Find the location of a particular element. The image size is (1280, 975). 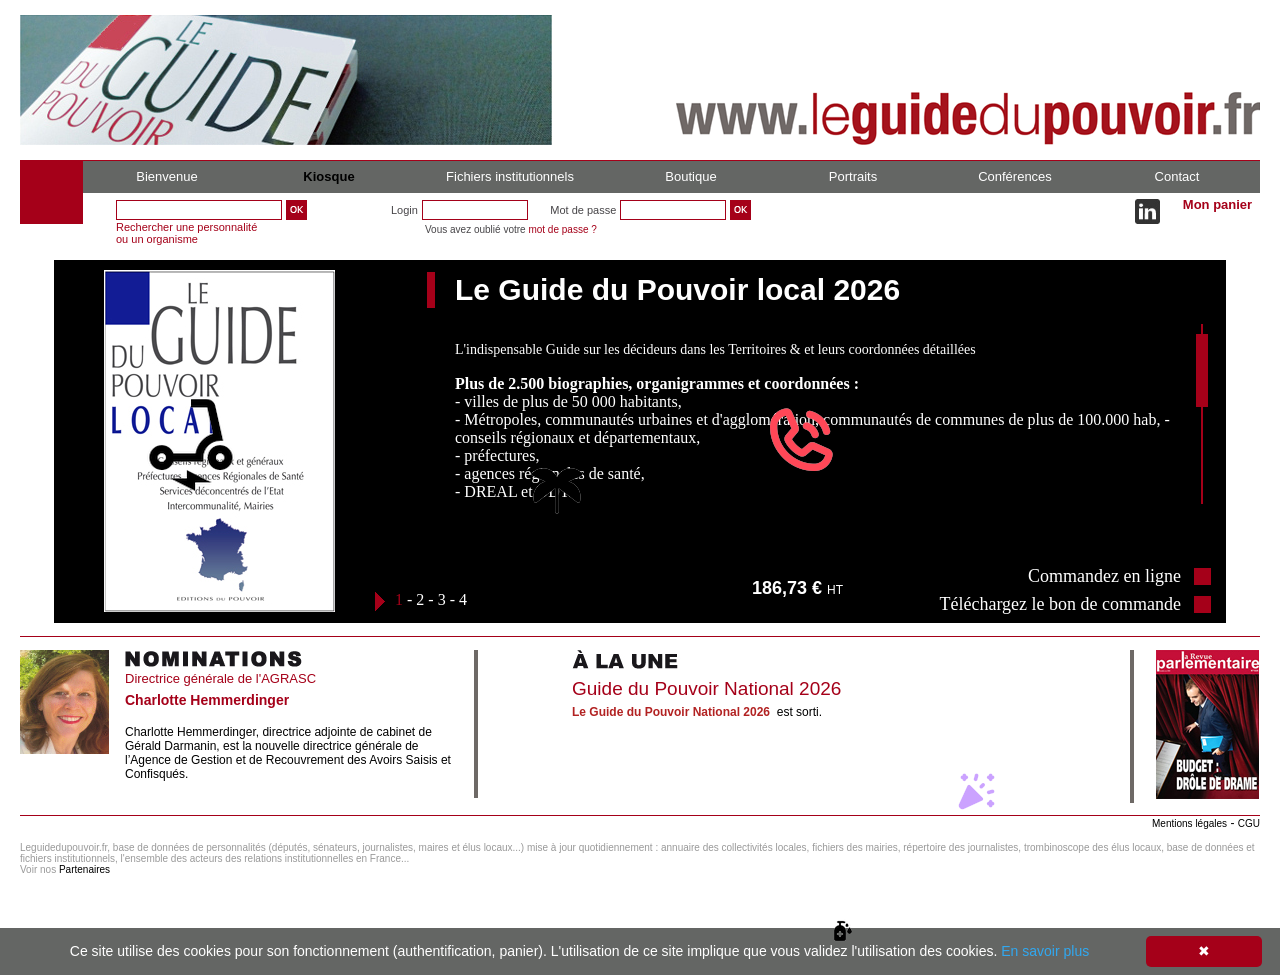

indicates tropical or vacation-related content is located at coordinates (557, 490).